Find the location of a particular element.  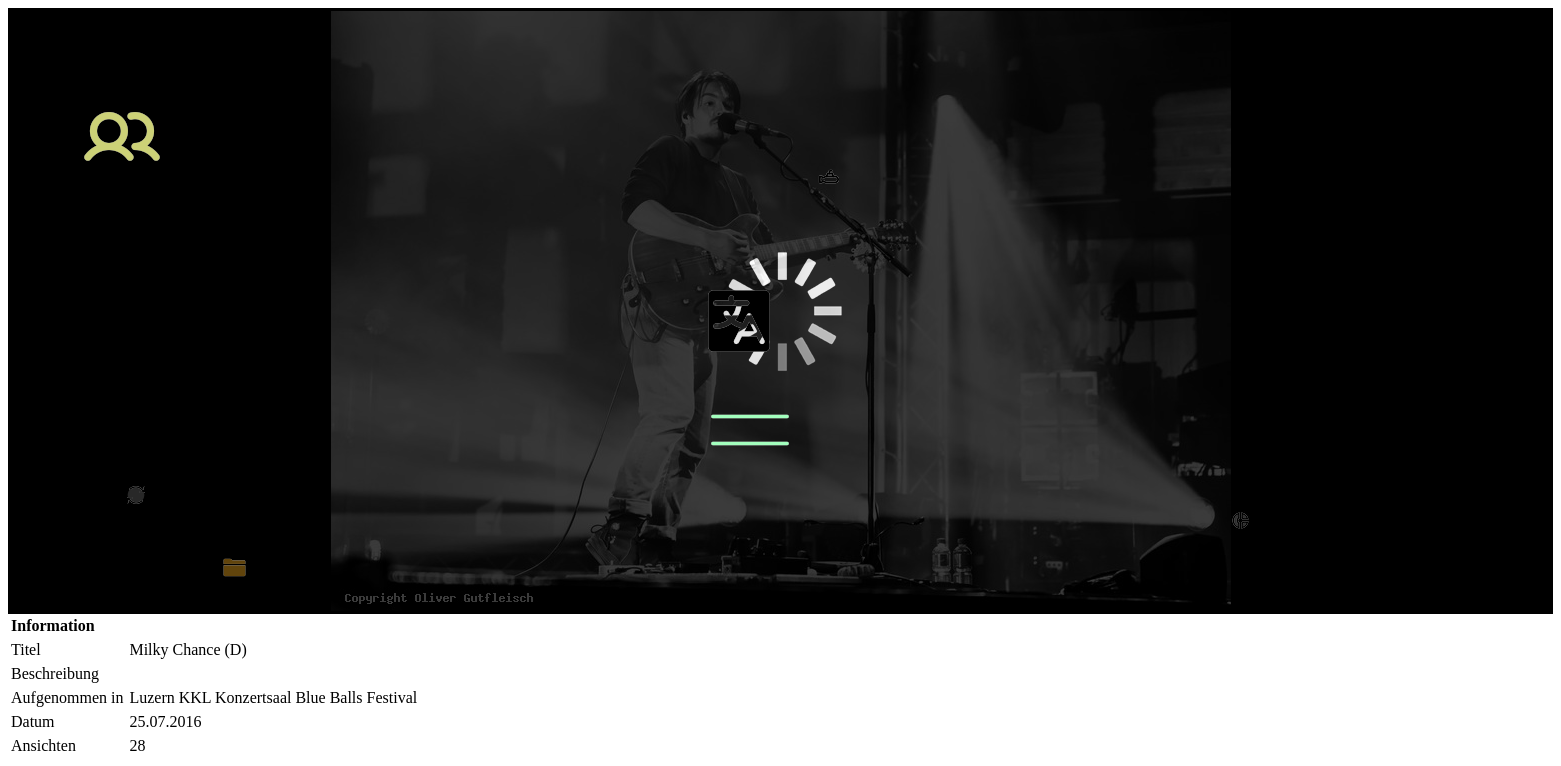

open folder to view files is located at coordinates (234, 567).